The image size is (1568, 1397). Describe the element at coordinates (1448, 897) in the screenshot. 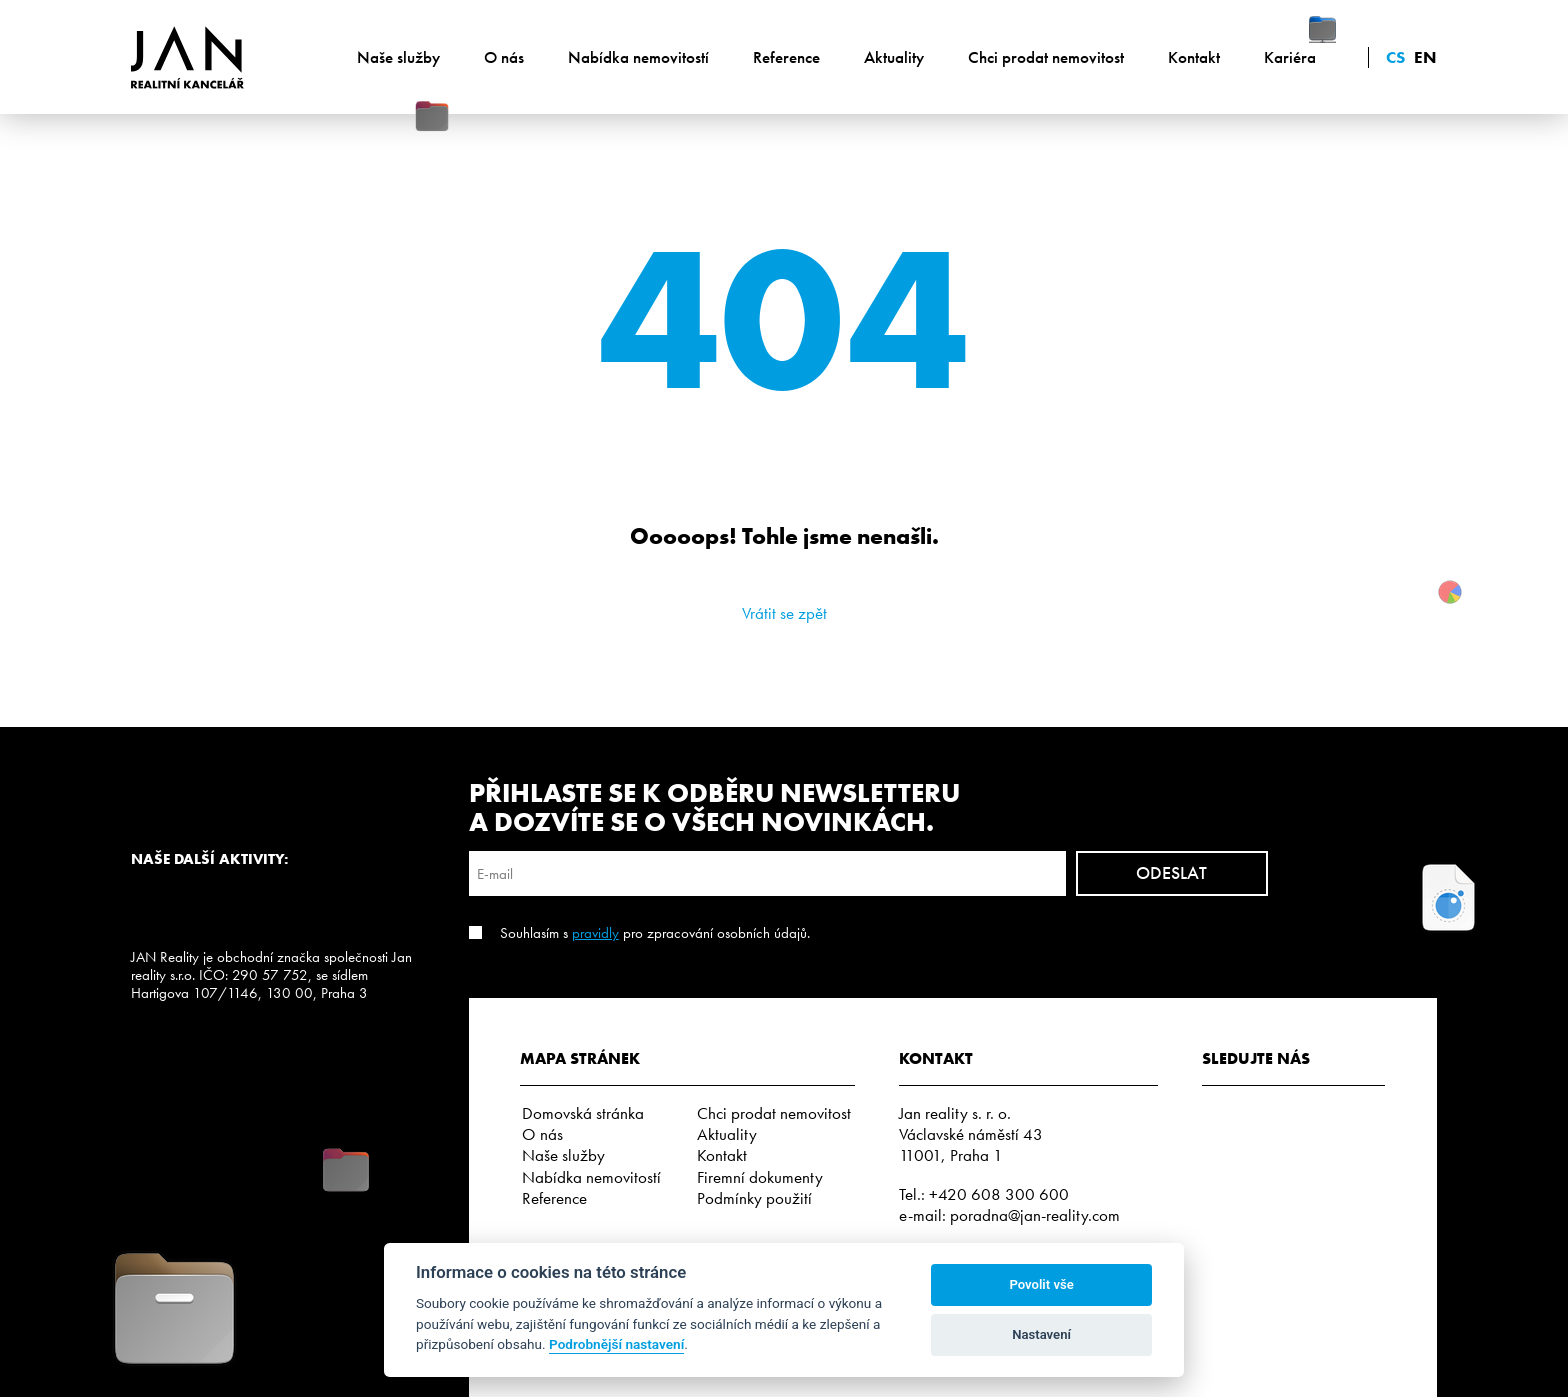

I see `lua script file` at that location.